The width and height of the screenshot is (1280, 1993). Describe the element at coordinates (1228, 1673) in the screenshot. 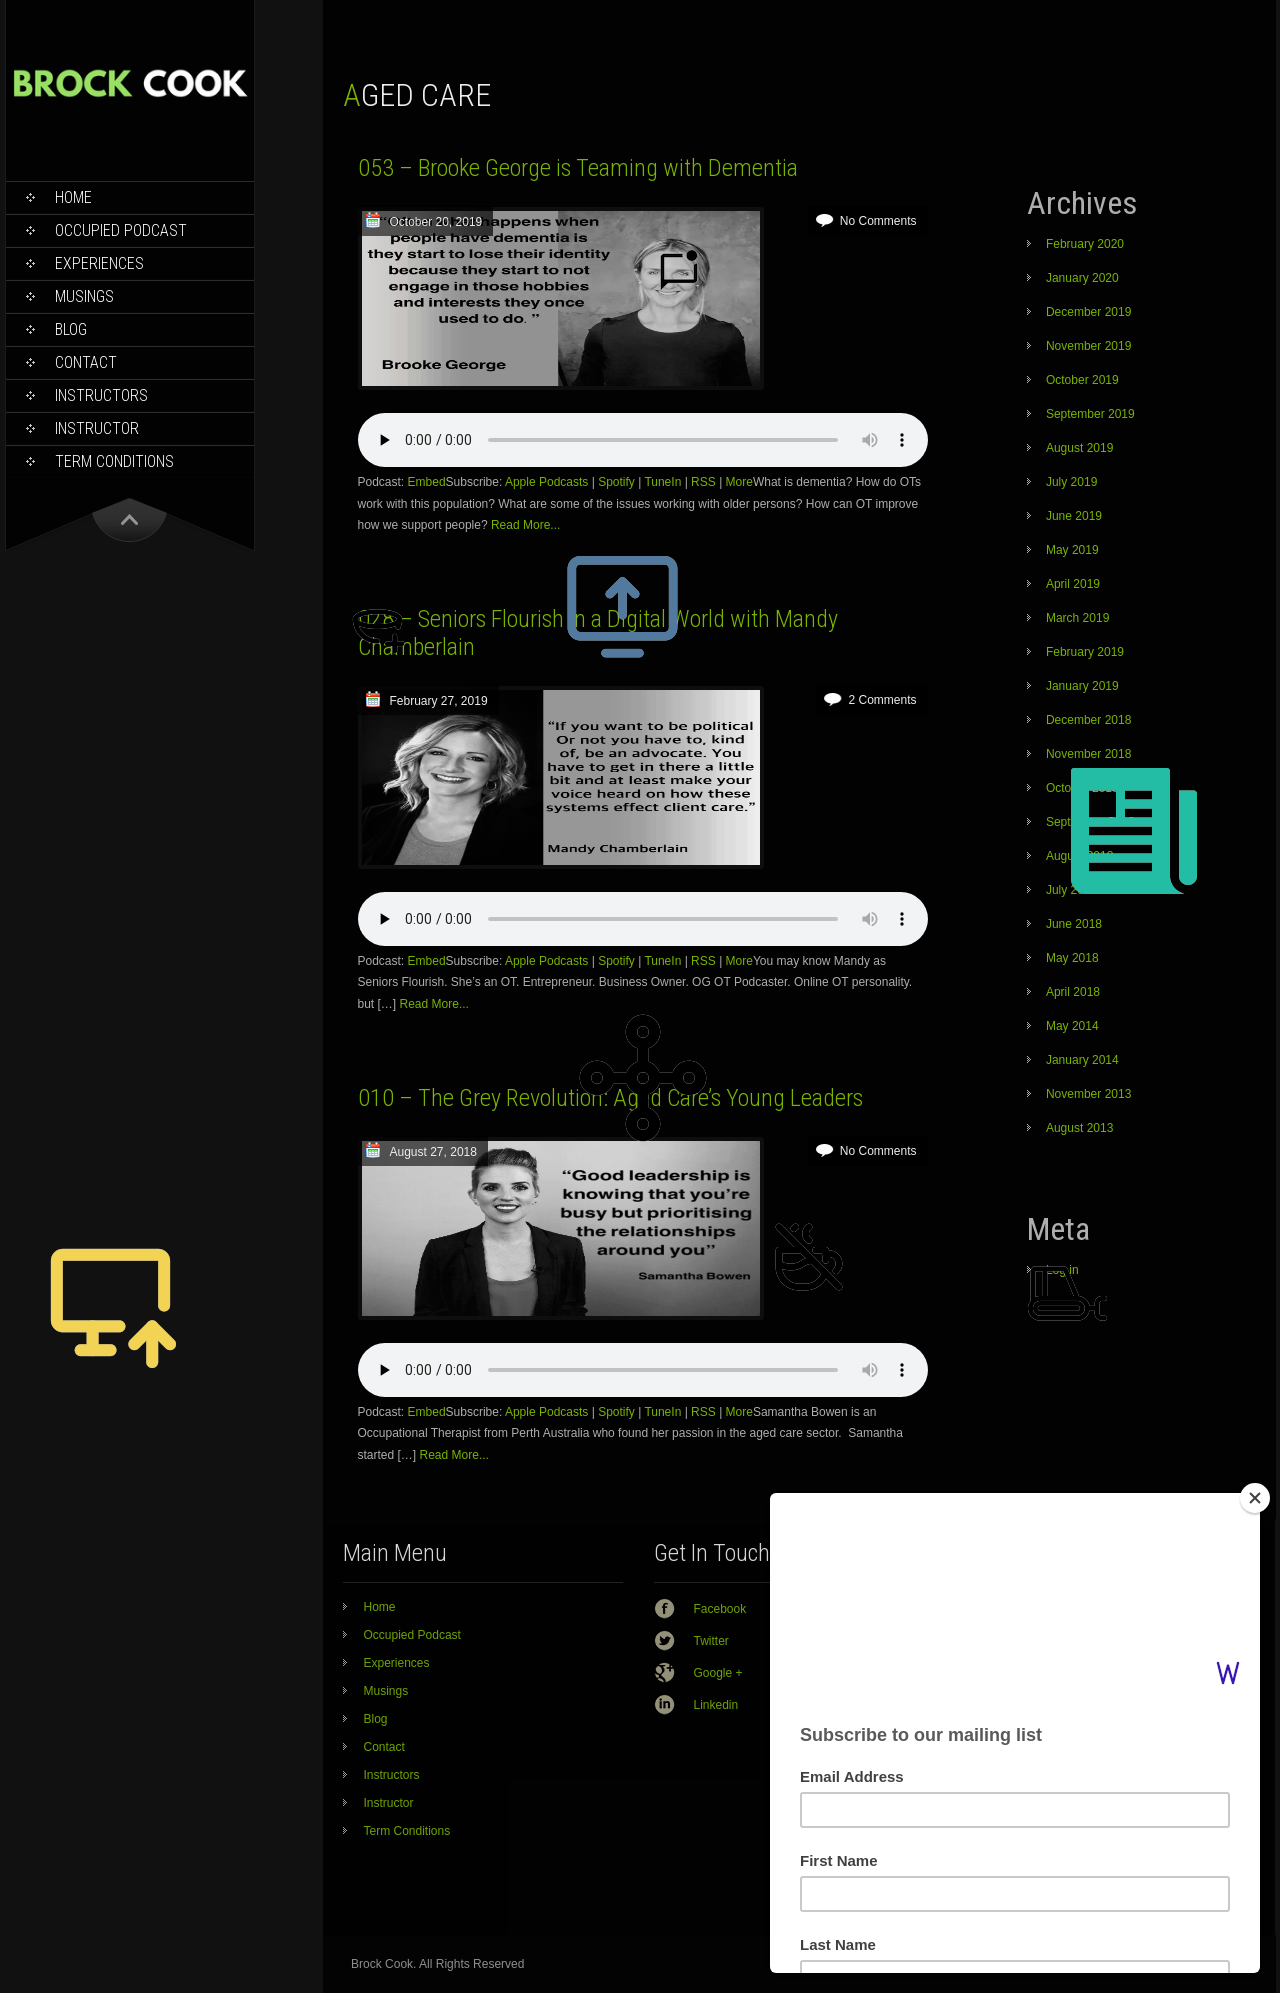

I see `indicates items or options starting with the letter W` at that location.